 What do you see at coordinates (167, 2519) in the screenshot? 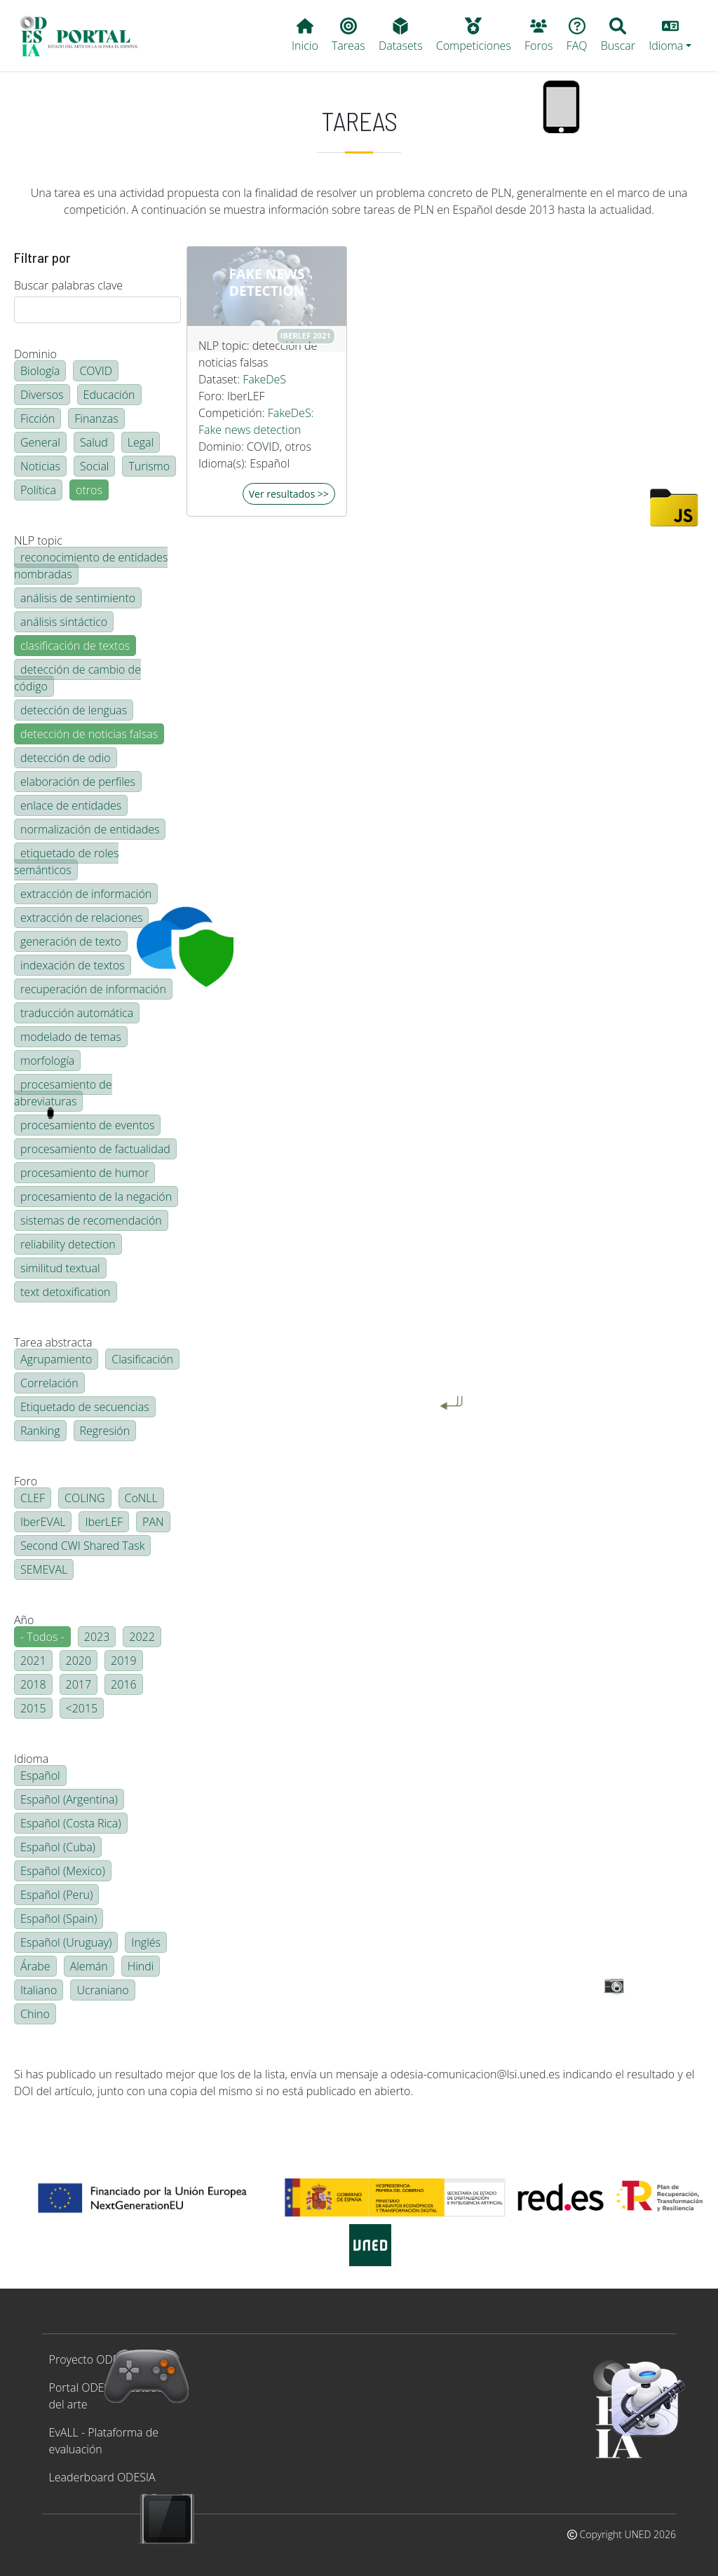
I see `iPod nano device connected` at bounding box center [167, 2519].